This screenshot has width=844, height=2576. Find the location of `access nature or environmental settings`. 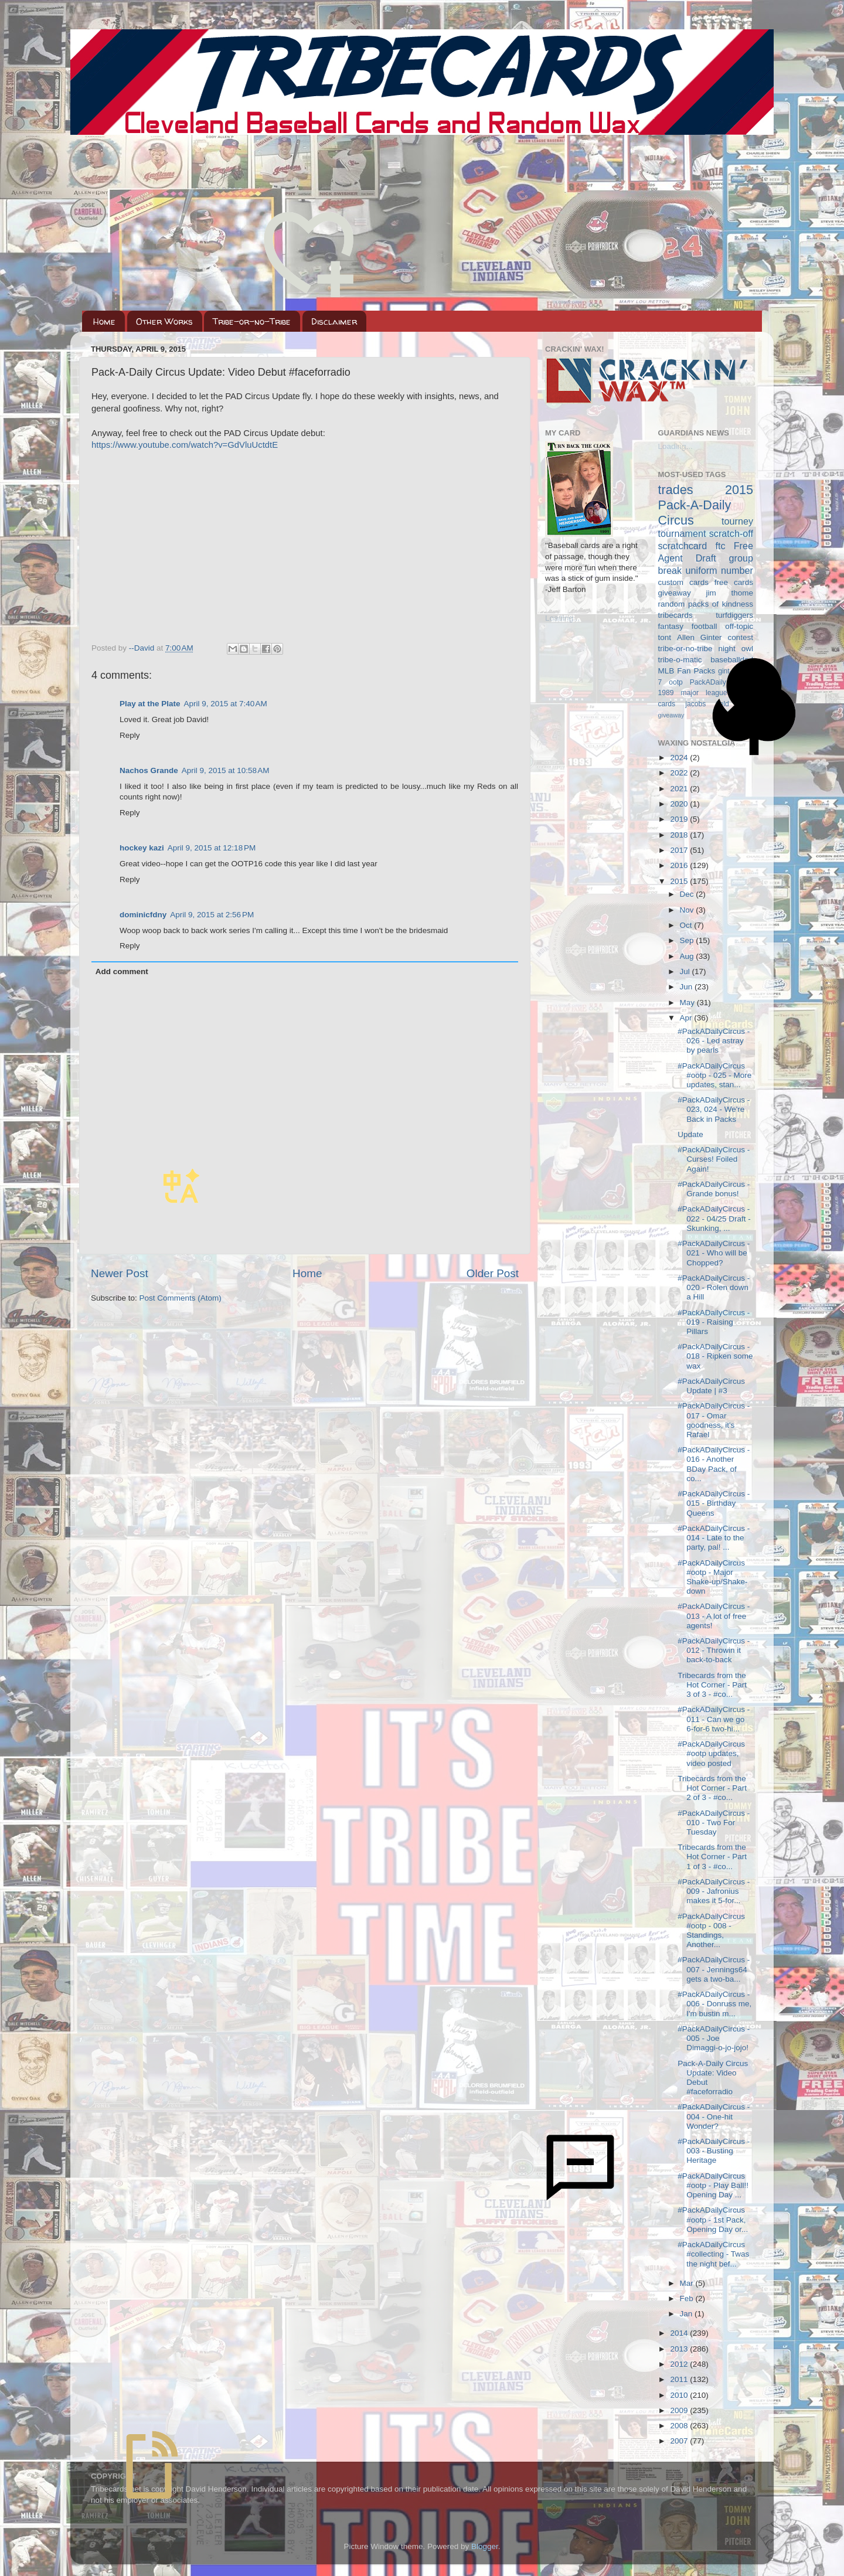

access nature or environmental settings is located at coordinates (754, 709).